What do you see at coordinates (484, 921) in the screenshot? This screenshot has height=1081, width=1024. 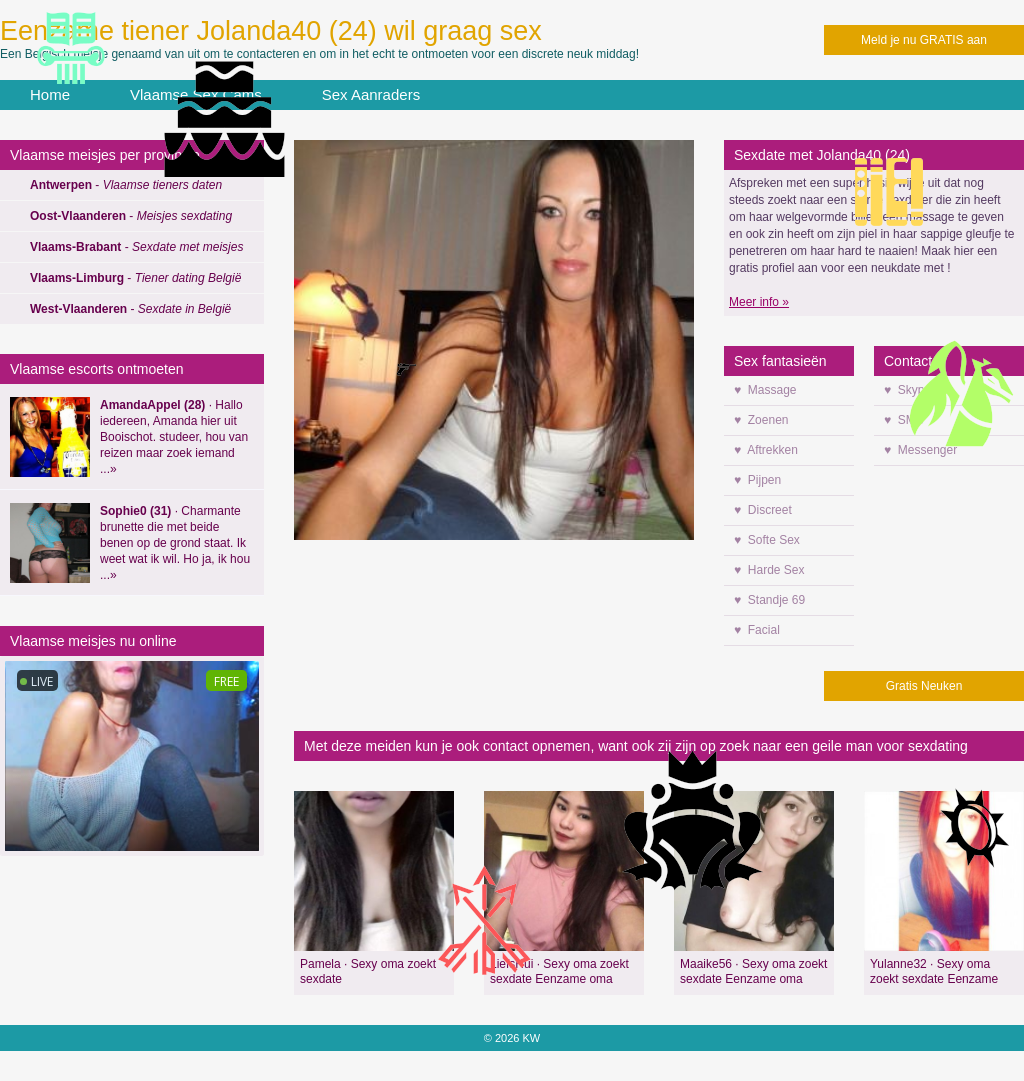 I see `select multiple arrows or projectiles` at bounding box center [484, 921].